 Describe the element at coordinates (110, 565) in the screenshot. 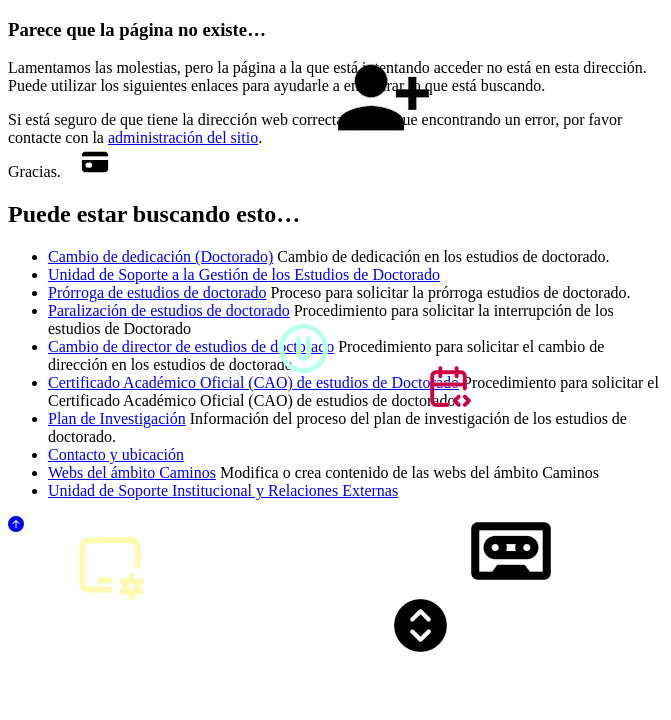

I see `access tablet display settings` at that location.